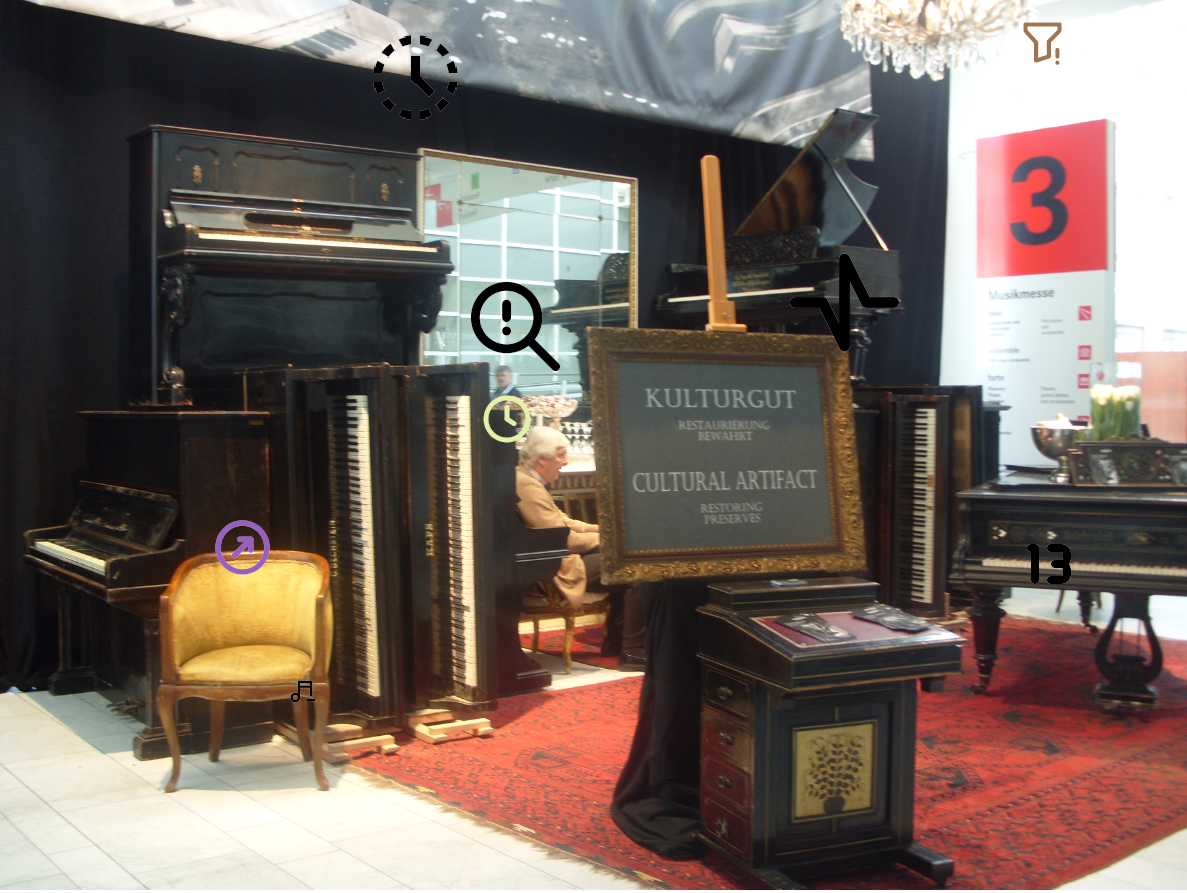  What do you see at coordinates (302, 691) in the screenshot?
I see `remove a song from playlist` at bounding box center [302, 691].